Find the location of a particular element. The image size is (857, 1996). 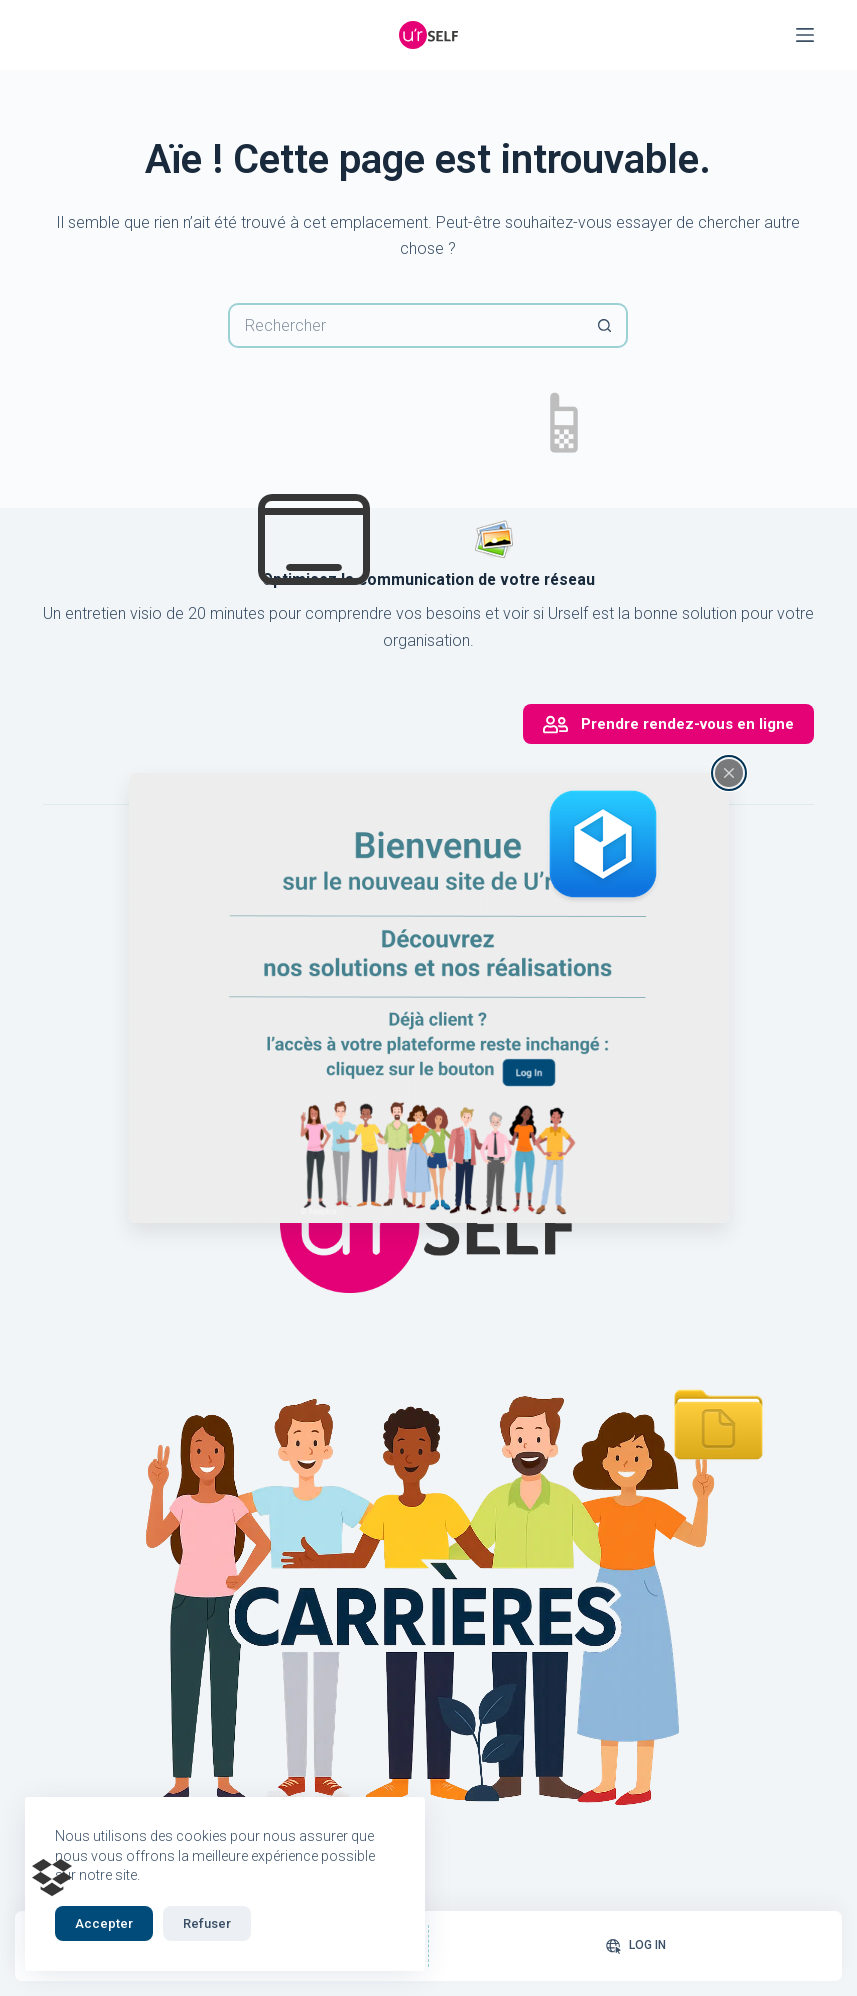

open your documents folder is located at coordinates (718, 1424).